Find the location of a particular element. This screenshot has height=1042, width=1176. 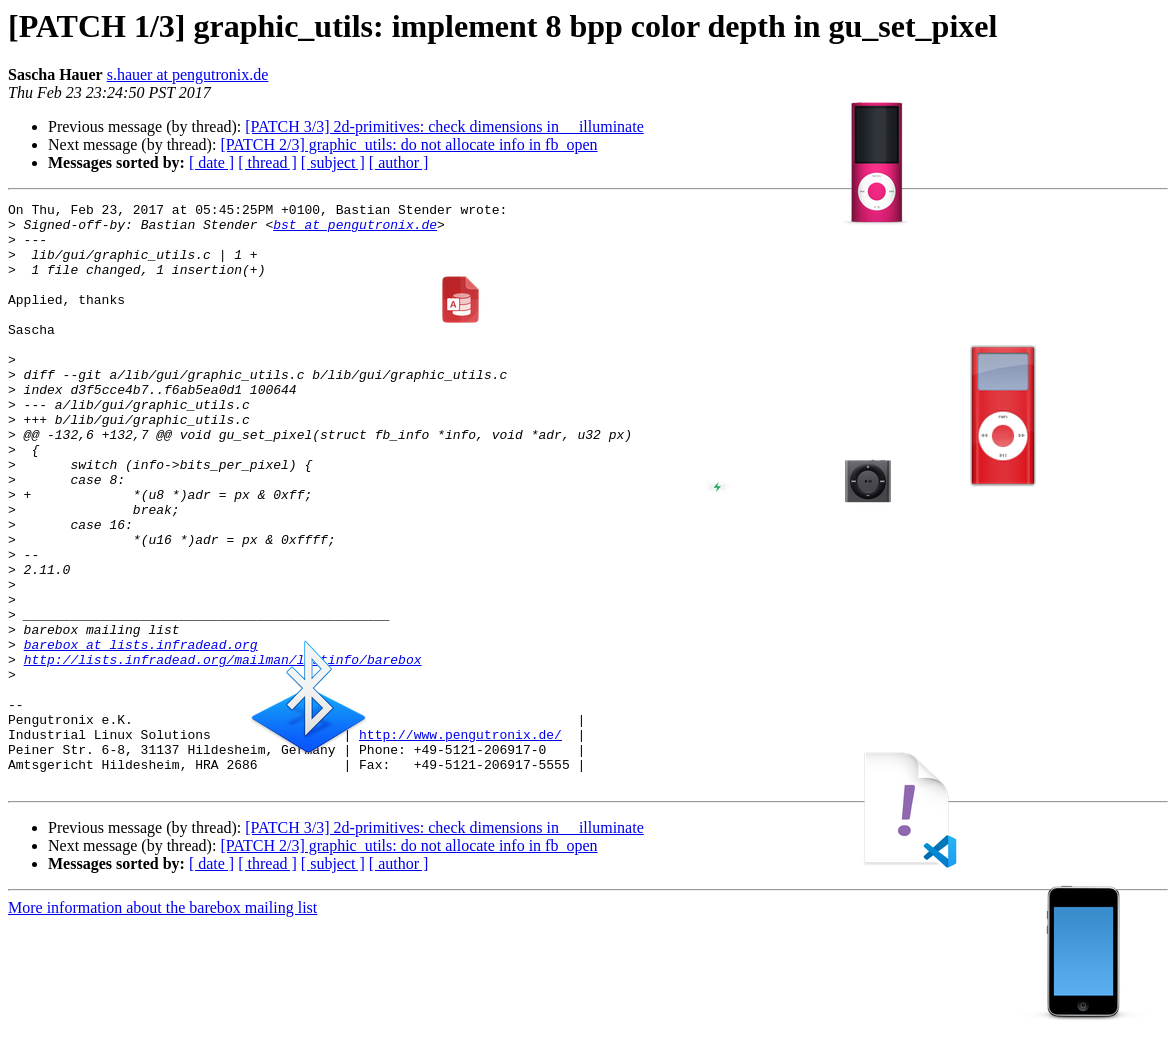

battery fully charged and connected to power is located at coordinates (718, 487).